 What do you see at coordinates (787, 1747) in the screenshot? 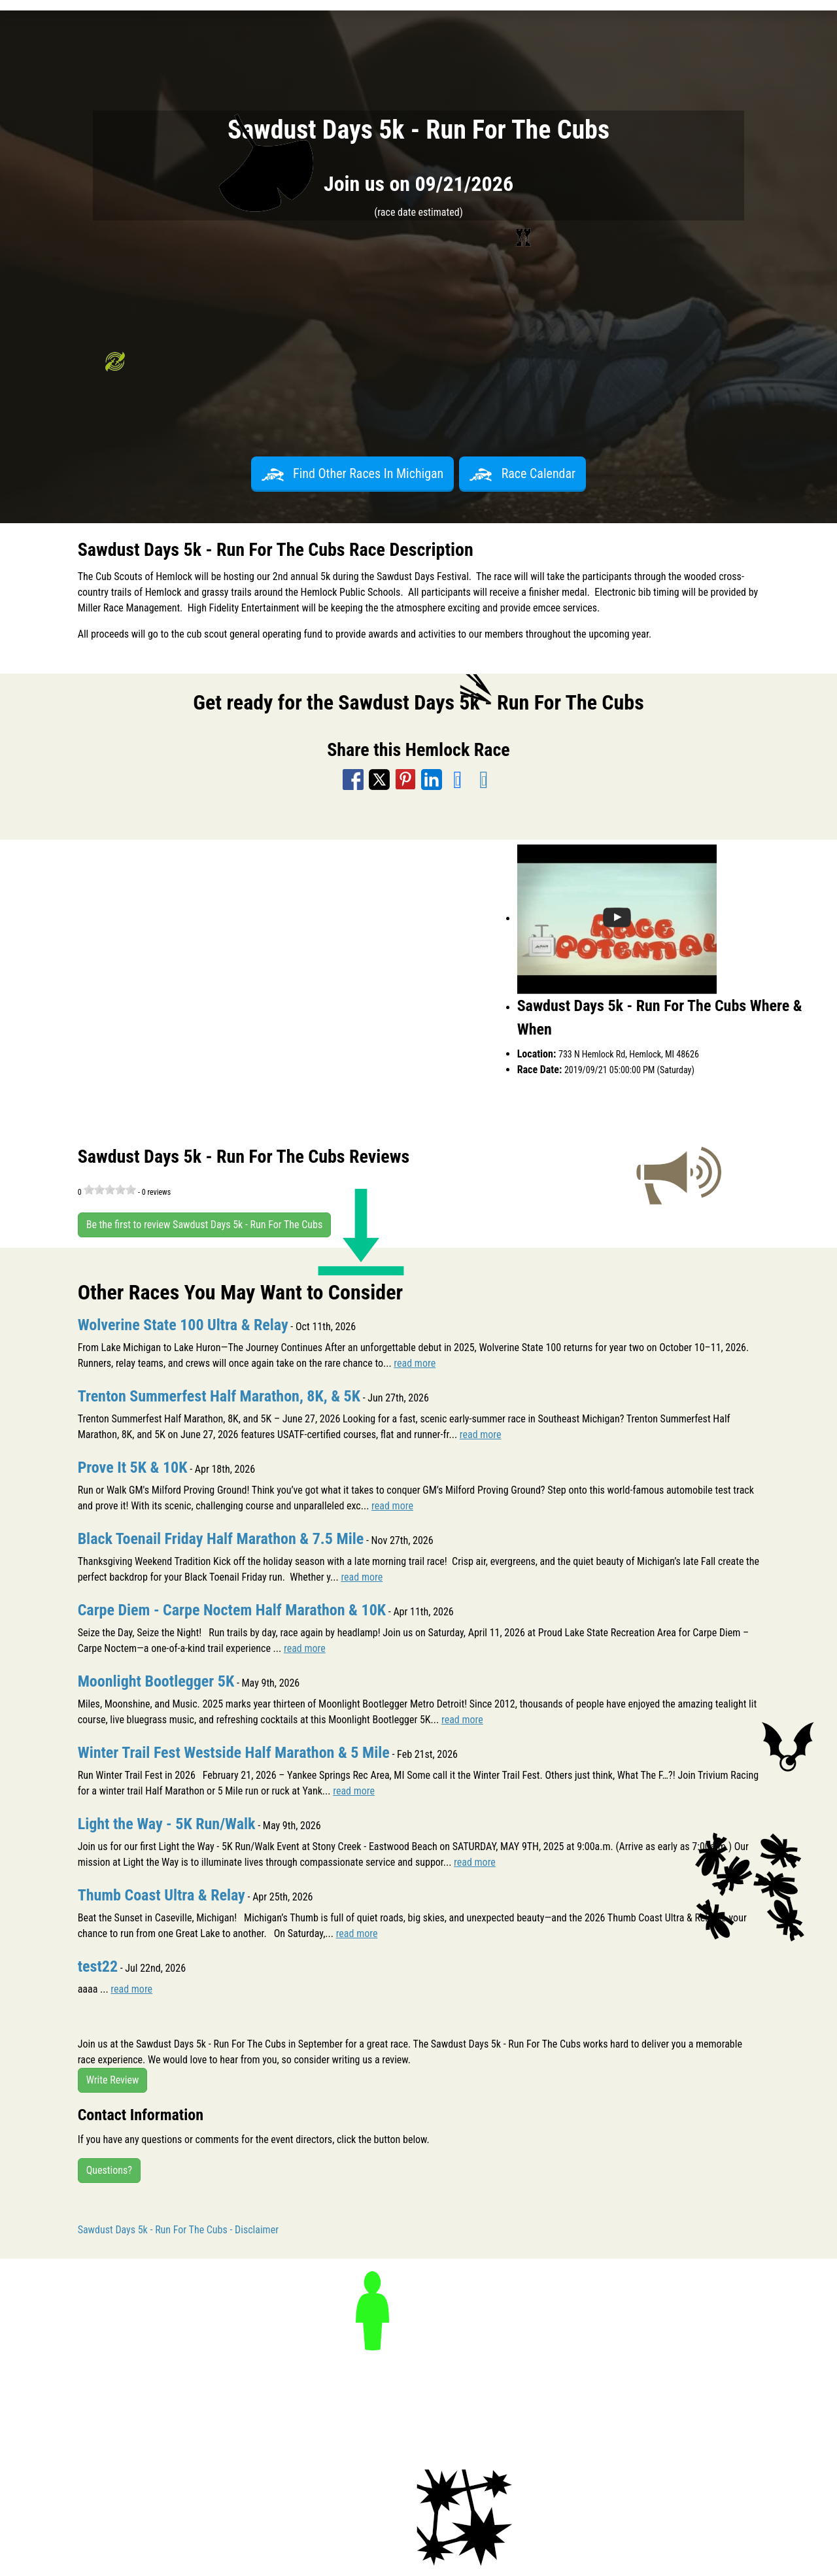
I see `bat-themed game faction or guild emblem` at bounding box center [787, 1747].